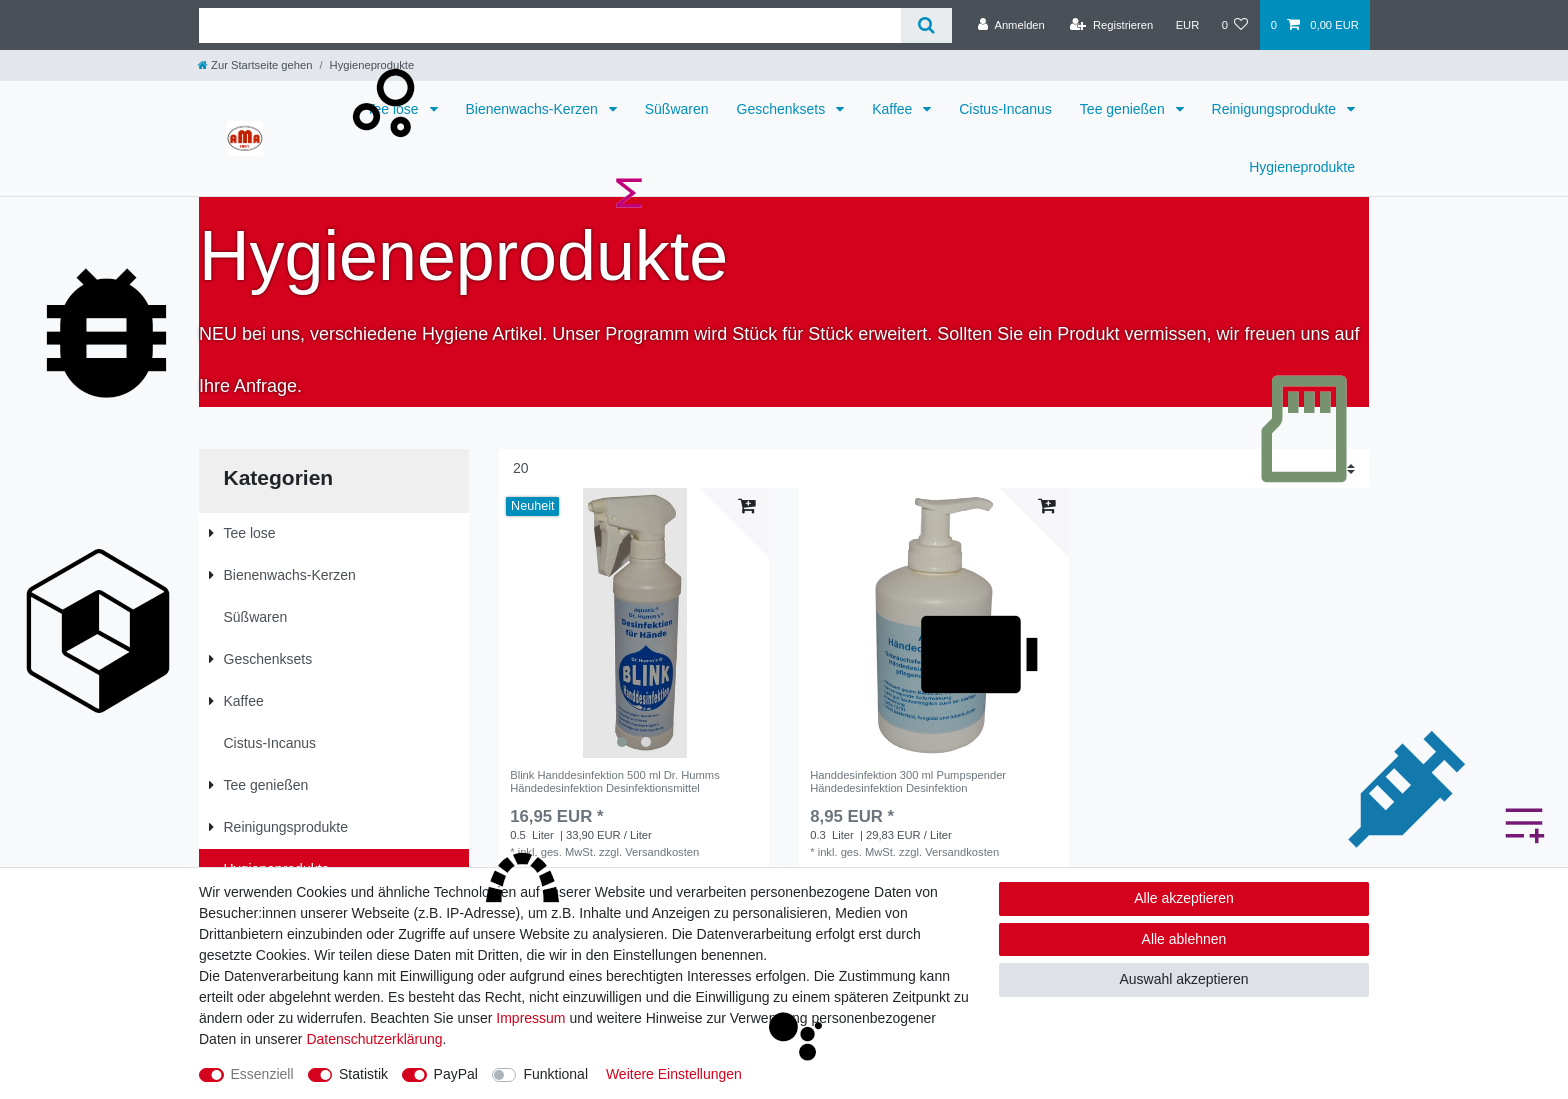 Image resolution: width=1568 pixels, height=1099 pixels. Describe the element at coordinates (98, 631) in the screenshot. I see `blueprint app logo` at that location.